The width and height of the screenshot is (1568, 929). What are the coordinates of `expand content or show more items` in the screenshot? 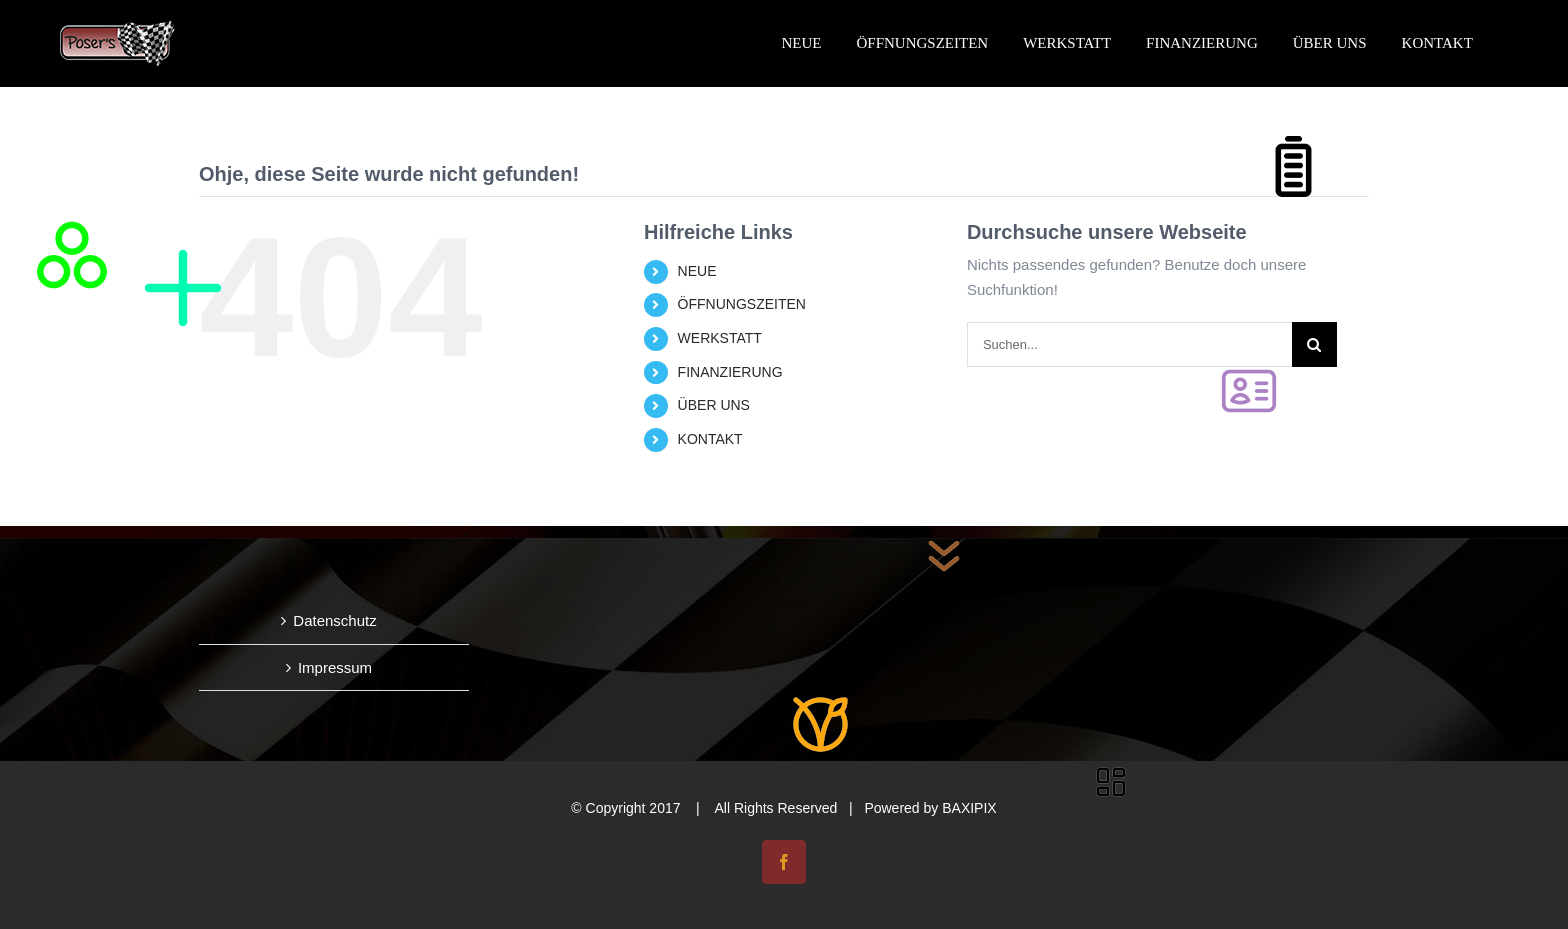 It's located at (944, 556).